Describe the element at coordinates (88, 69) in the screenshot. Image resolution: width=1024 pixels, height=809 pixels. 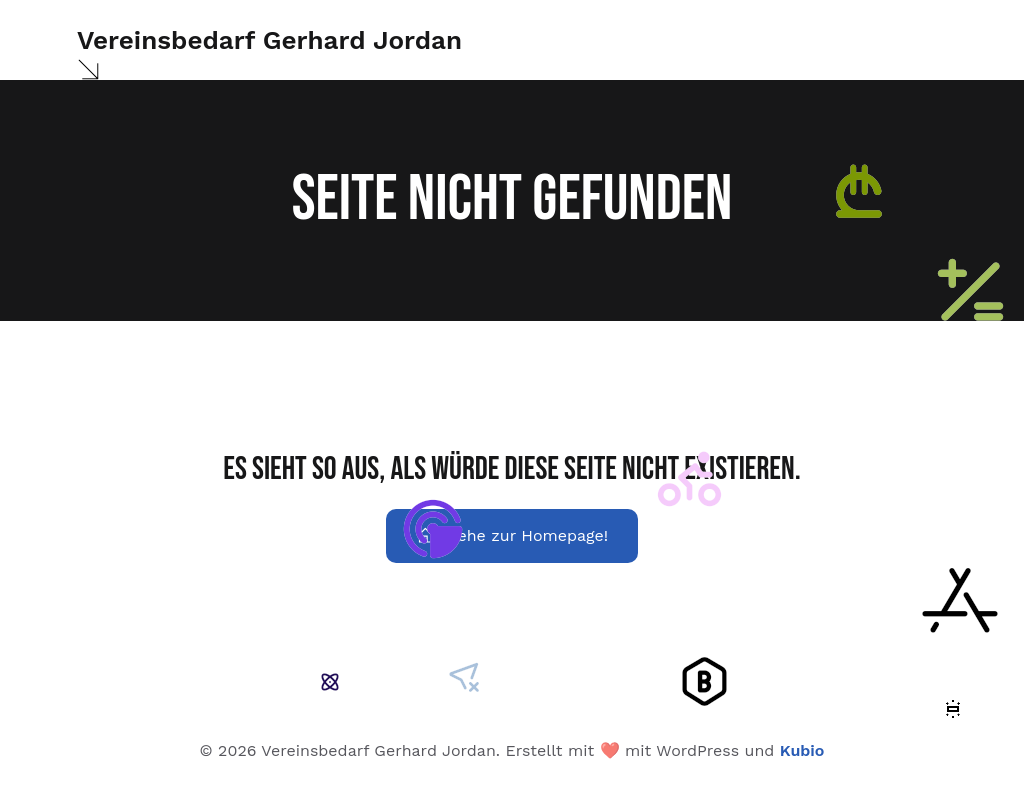
I see `navigate to the next item diagonally` at that location.